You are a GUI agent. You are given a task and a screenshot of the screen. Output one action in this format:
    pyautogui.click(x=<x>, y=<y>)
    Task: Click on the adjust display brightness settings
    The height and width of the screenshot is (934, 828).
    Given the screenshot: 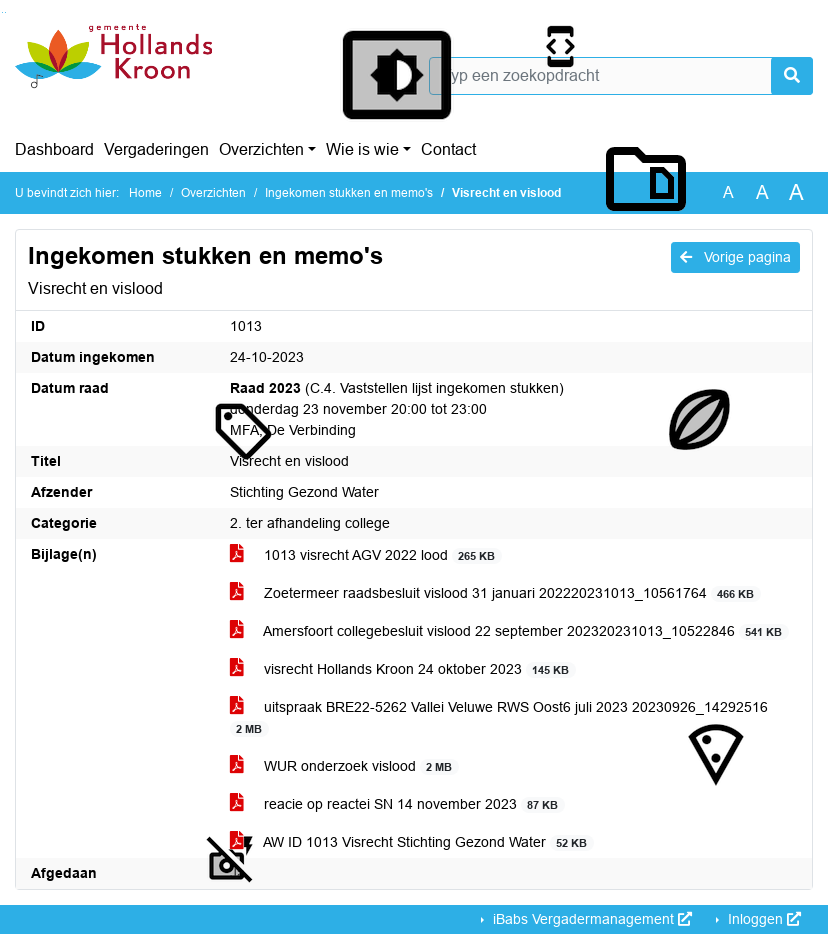 What is the action you would take?
    pyautogui.click(x=397, y=75)
    